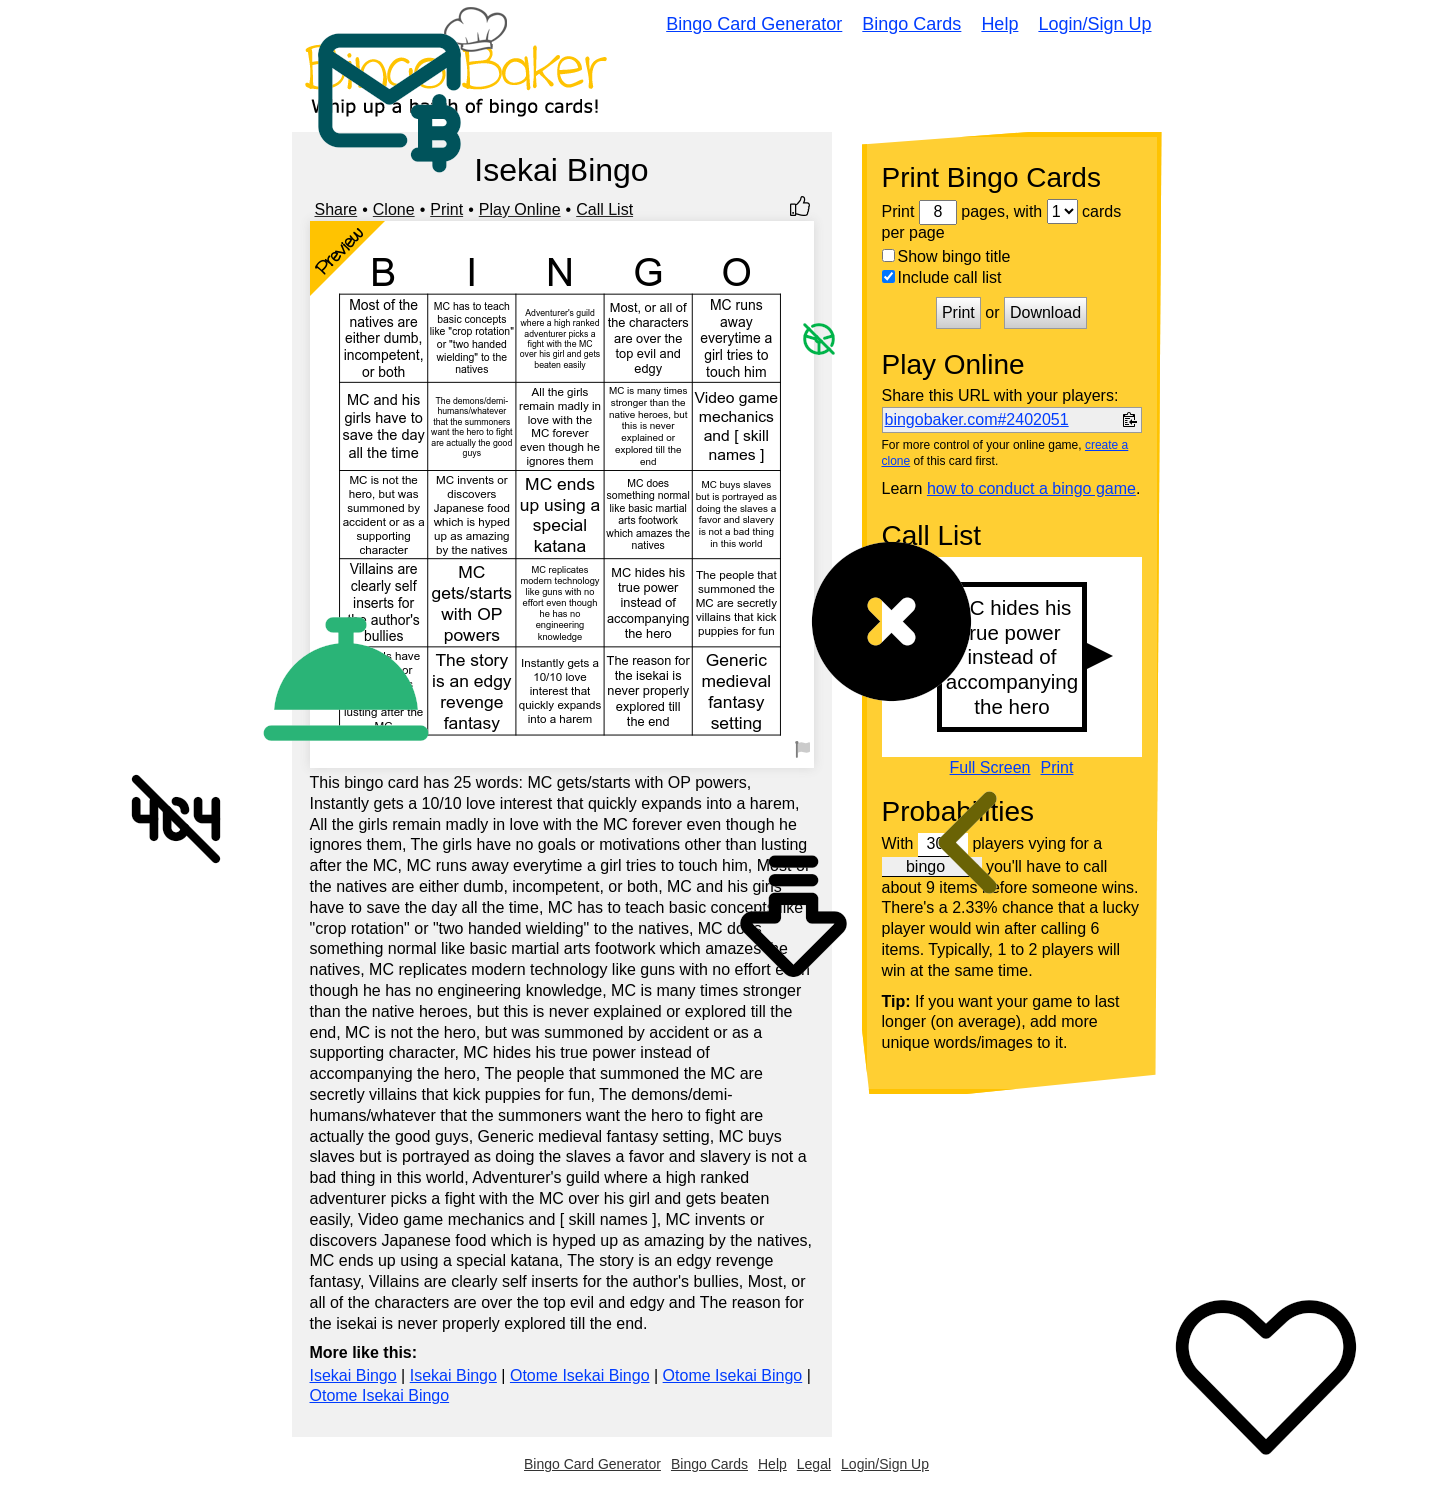 This screenshot has width=1453, height=1491. I want to click on go back to the previous screen, so click(967, 842).